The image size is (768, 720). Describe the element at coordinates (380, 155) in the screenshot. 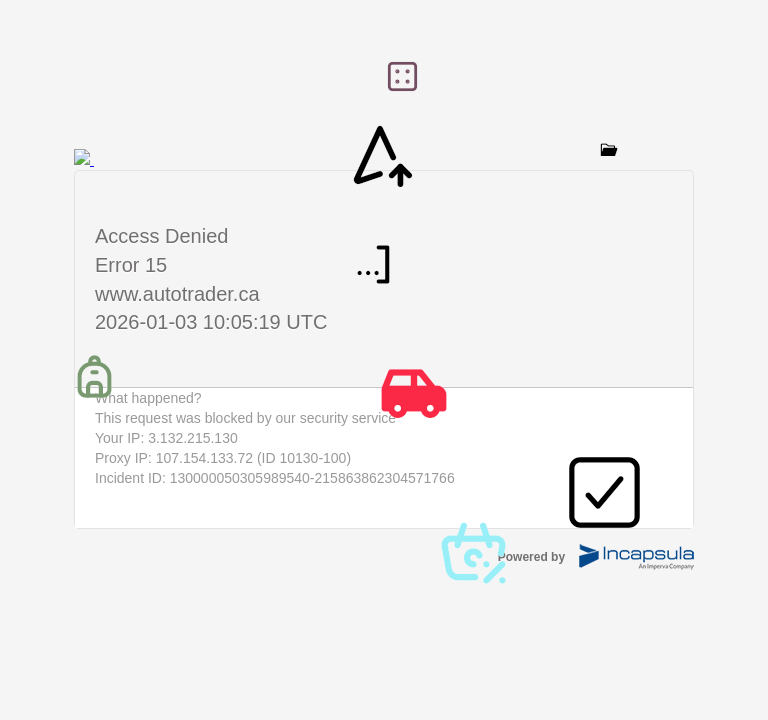

I see `navigate upward or move to previous location` at that location.